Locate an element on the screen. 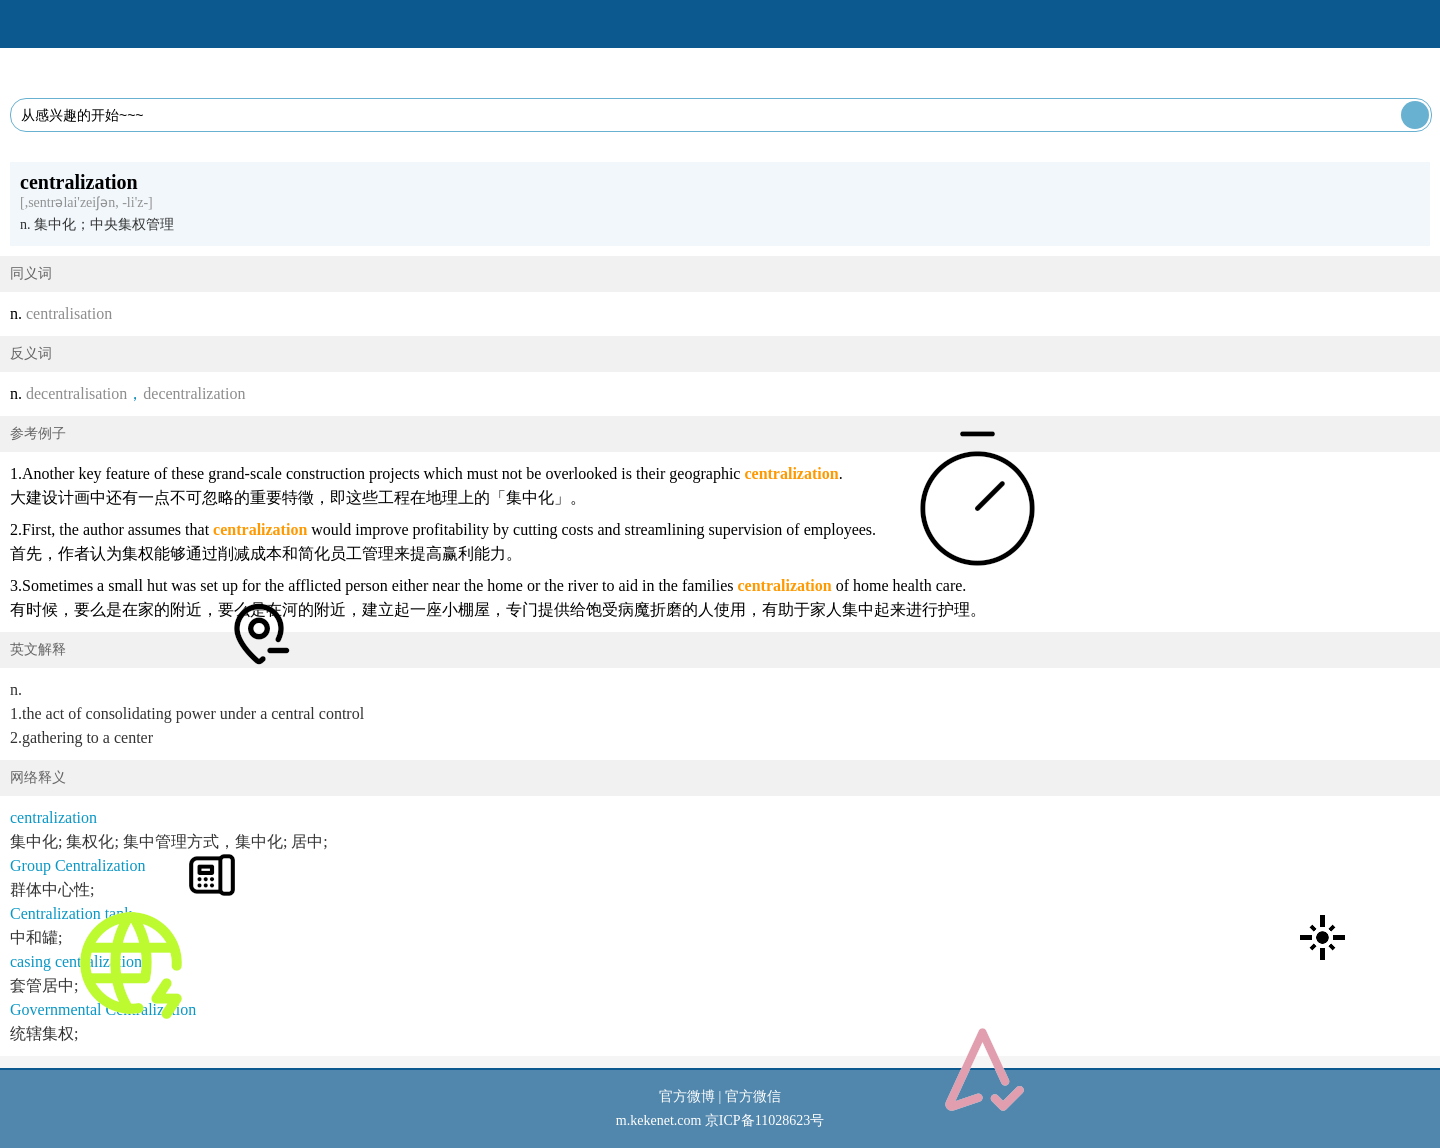  call using landline phone is located at coordinates (212, 875).